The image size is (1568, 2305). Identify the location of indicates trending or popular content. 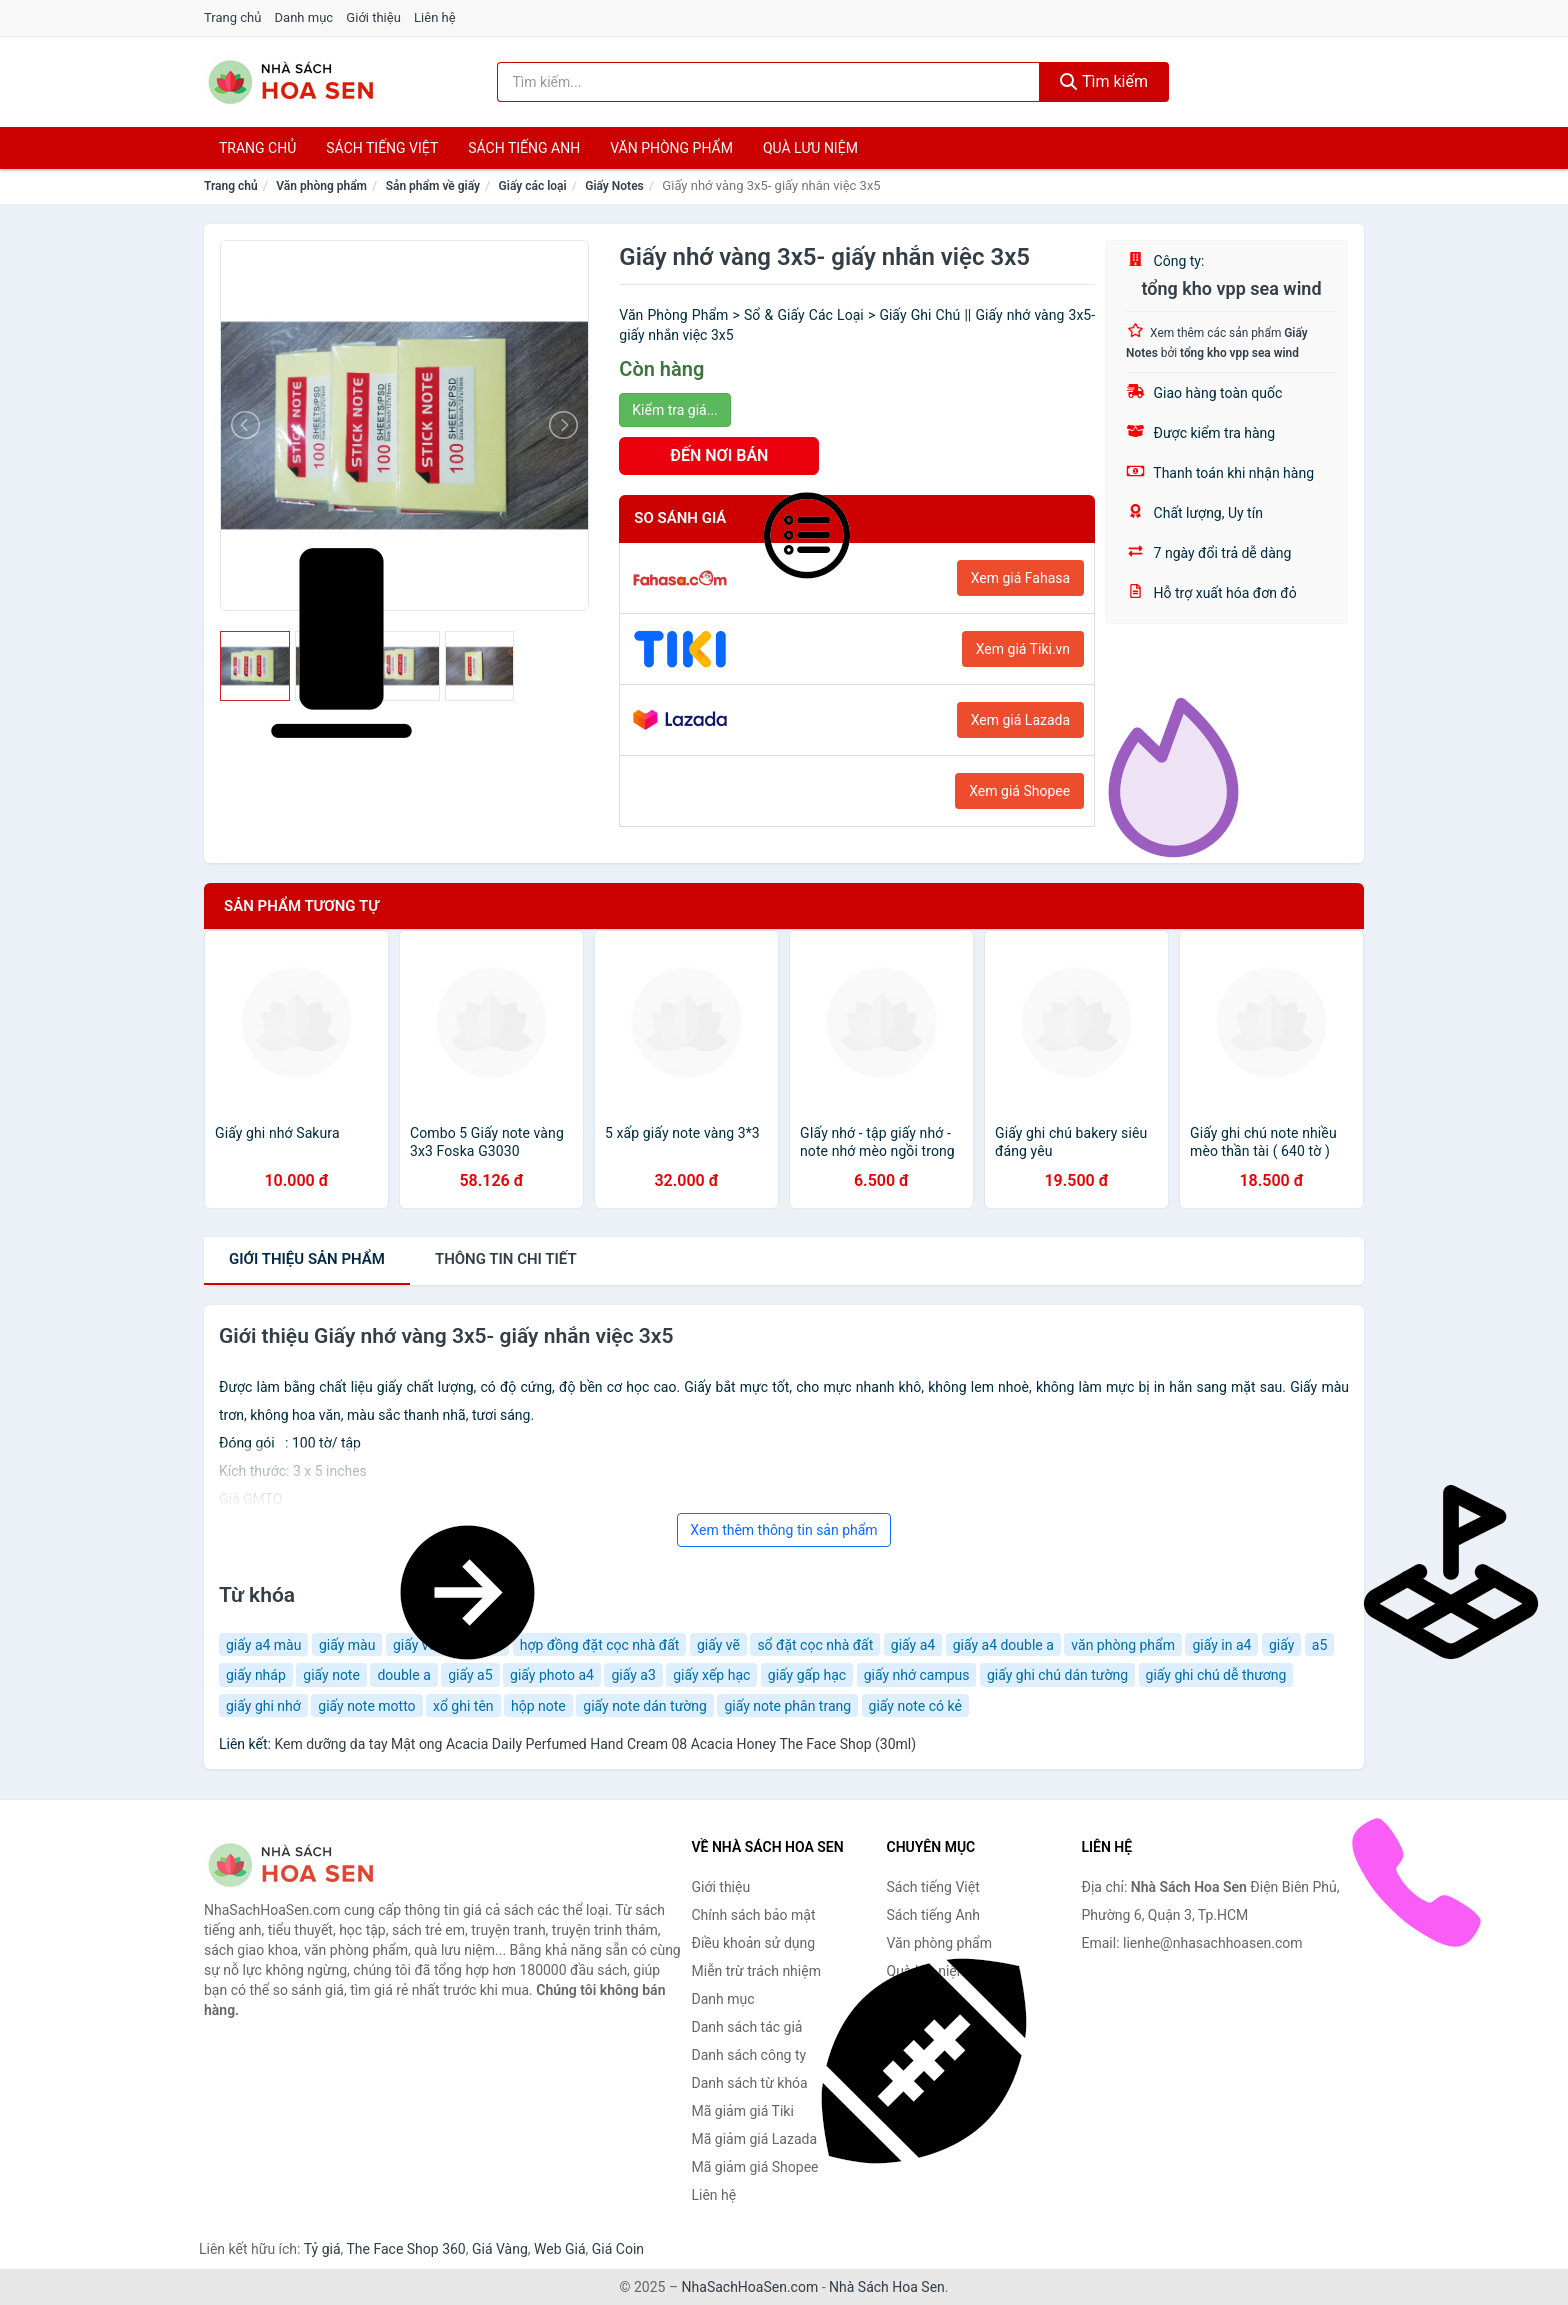
(1173, 780).